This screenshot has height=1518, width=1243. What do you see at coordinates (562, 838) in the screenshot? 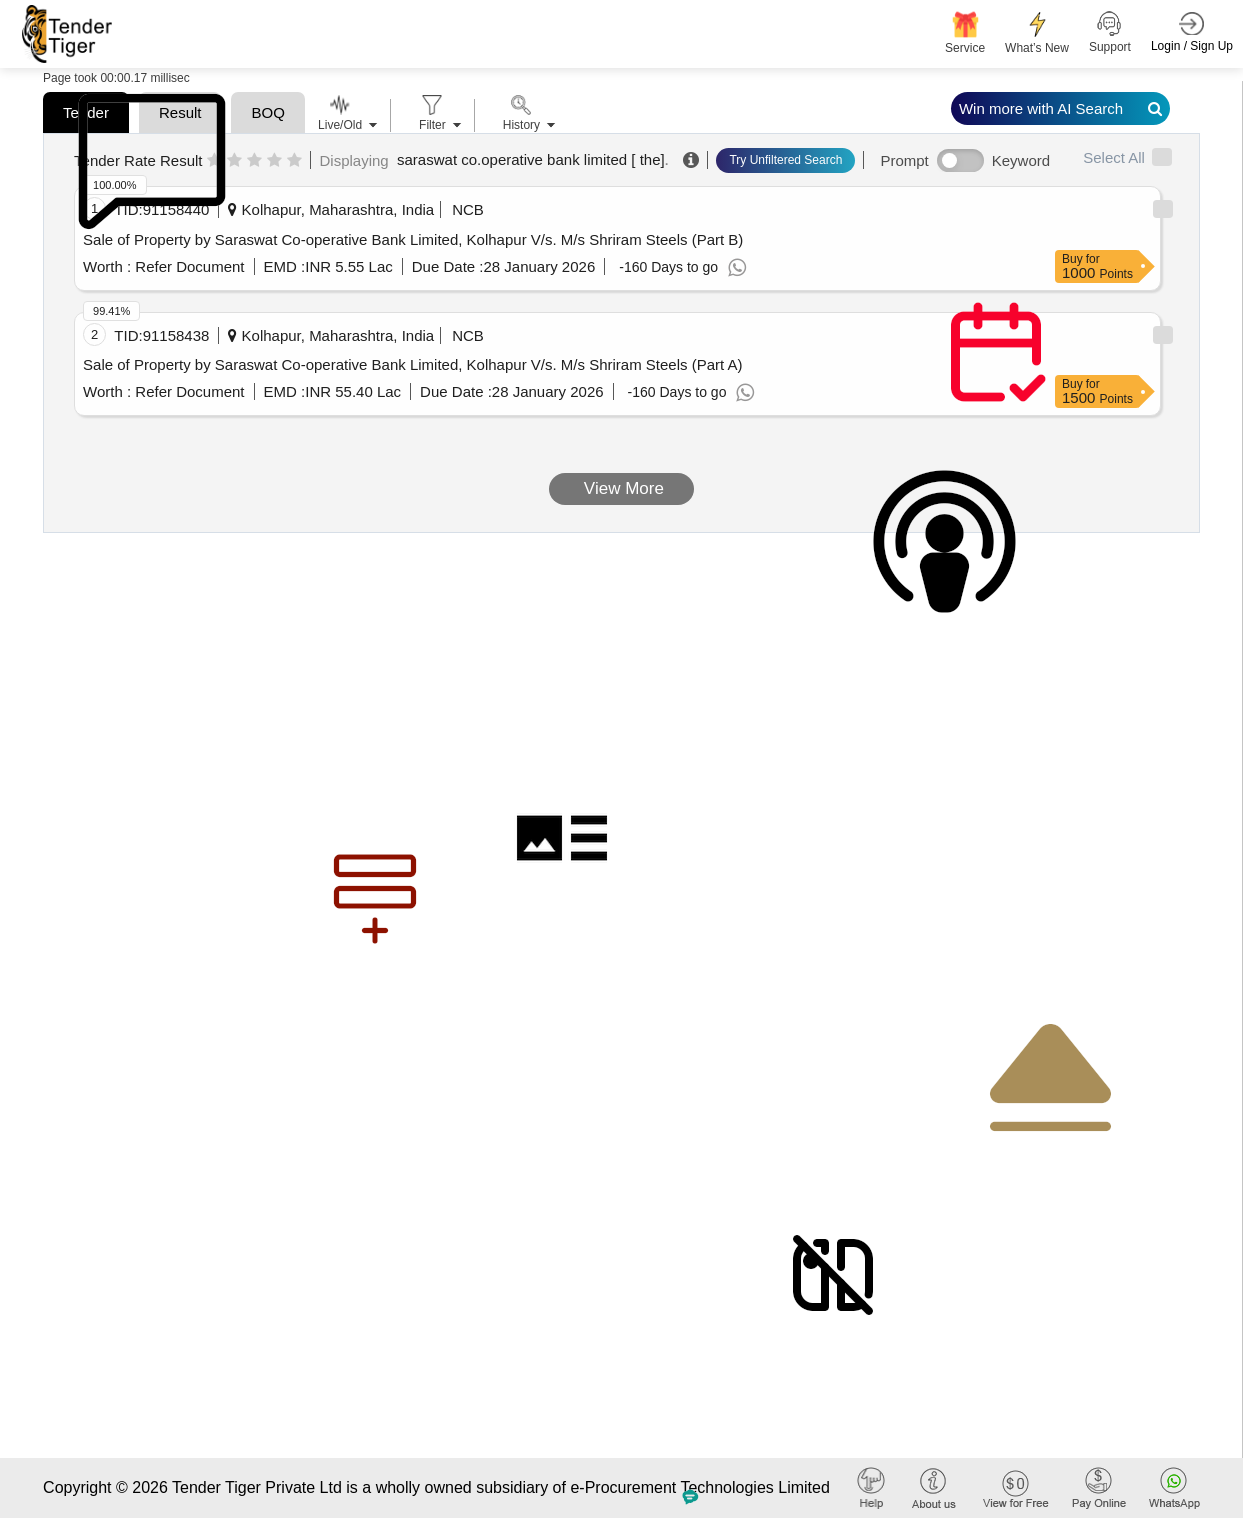
I see `view article or media with thumbnail preview` at bounding box center [562, 838].